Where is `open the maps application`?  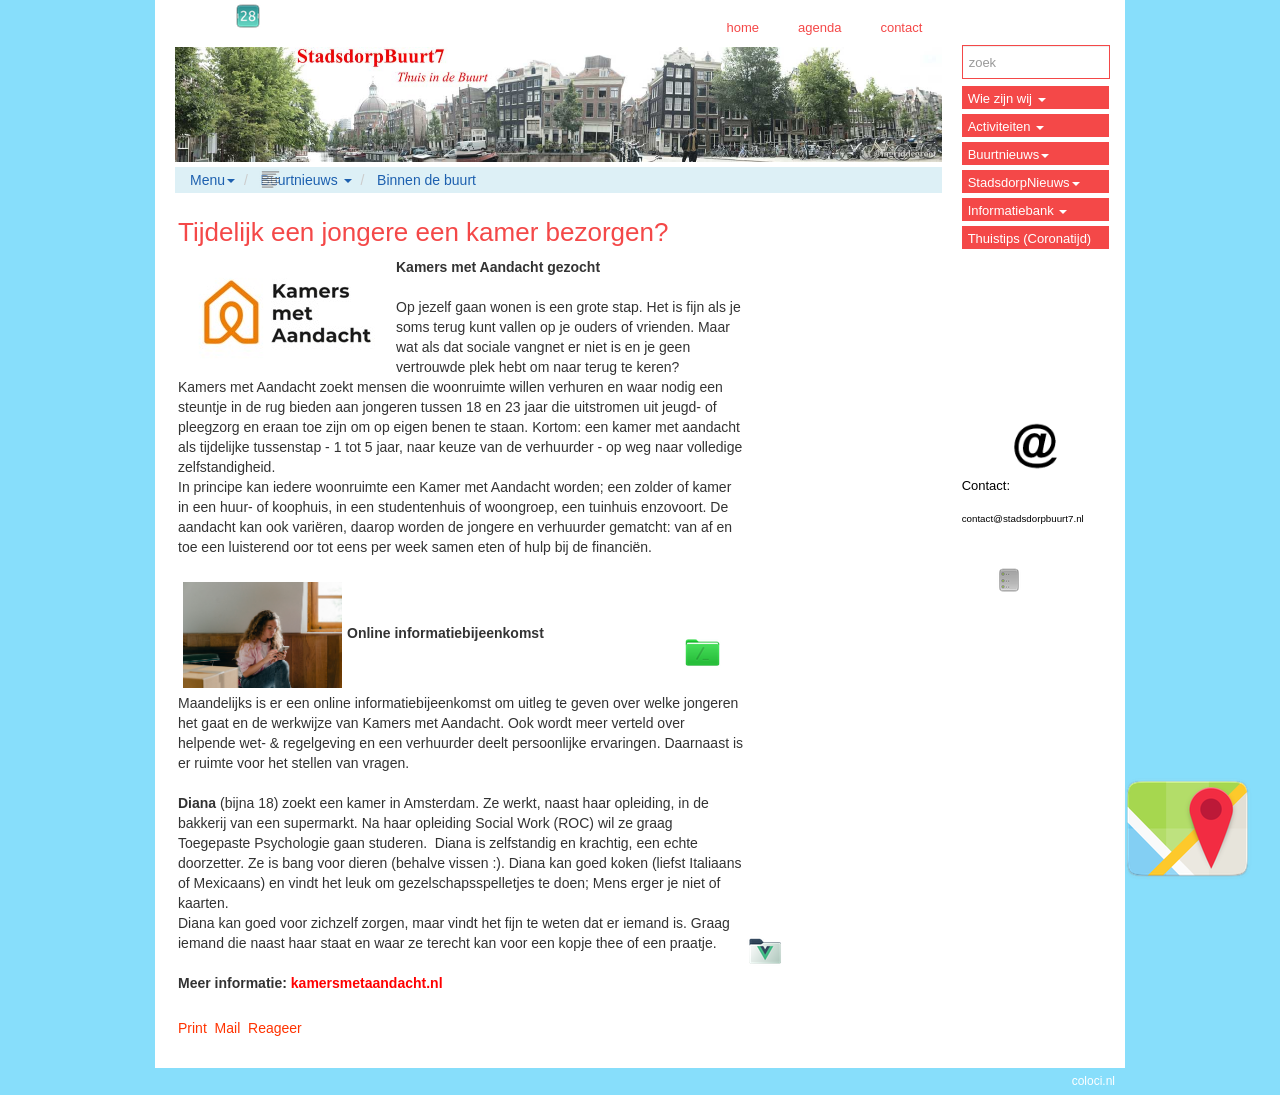
open the maps application is located at coordinates (1187, 828).